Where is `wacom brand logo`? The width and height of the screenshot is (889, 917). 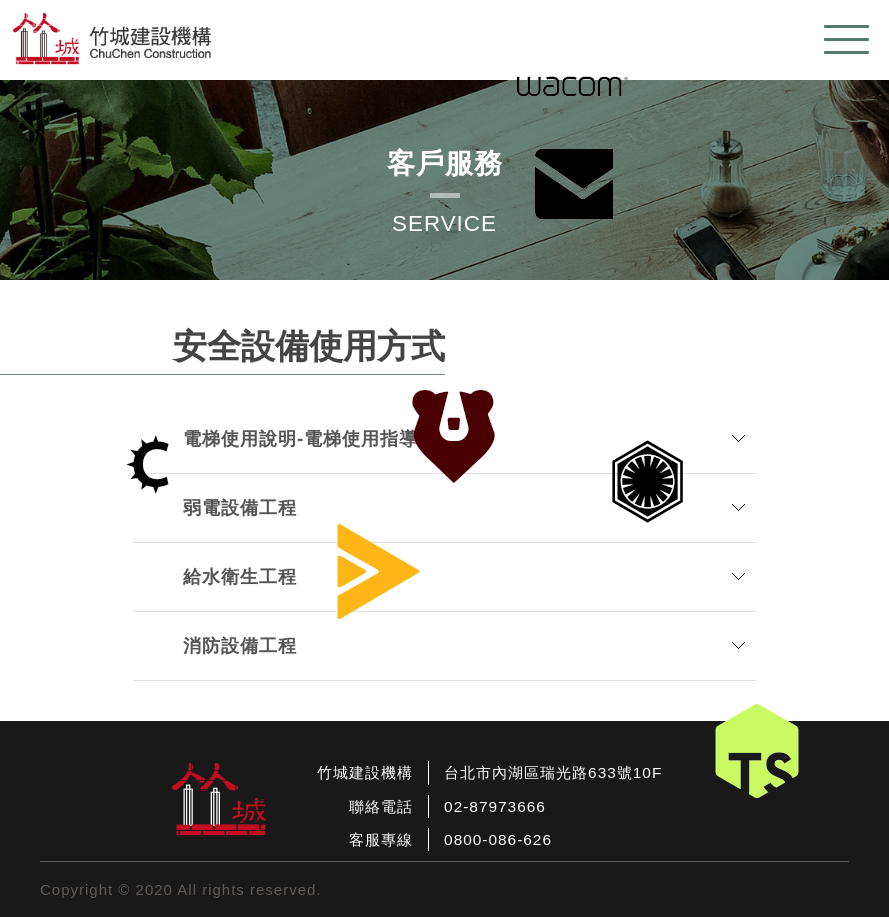 wacom brand logo is located at coordinates (572, 86).